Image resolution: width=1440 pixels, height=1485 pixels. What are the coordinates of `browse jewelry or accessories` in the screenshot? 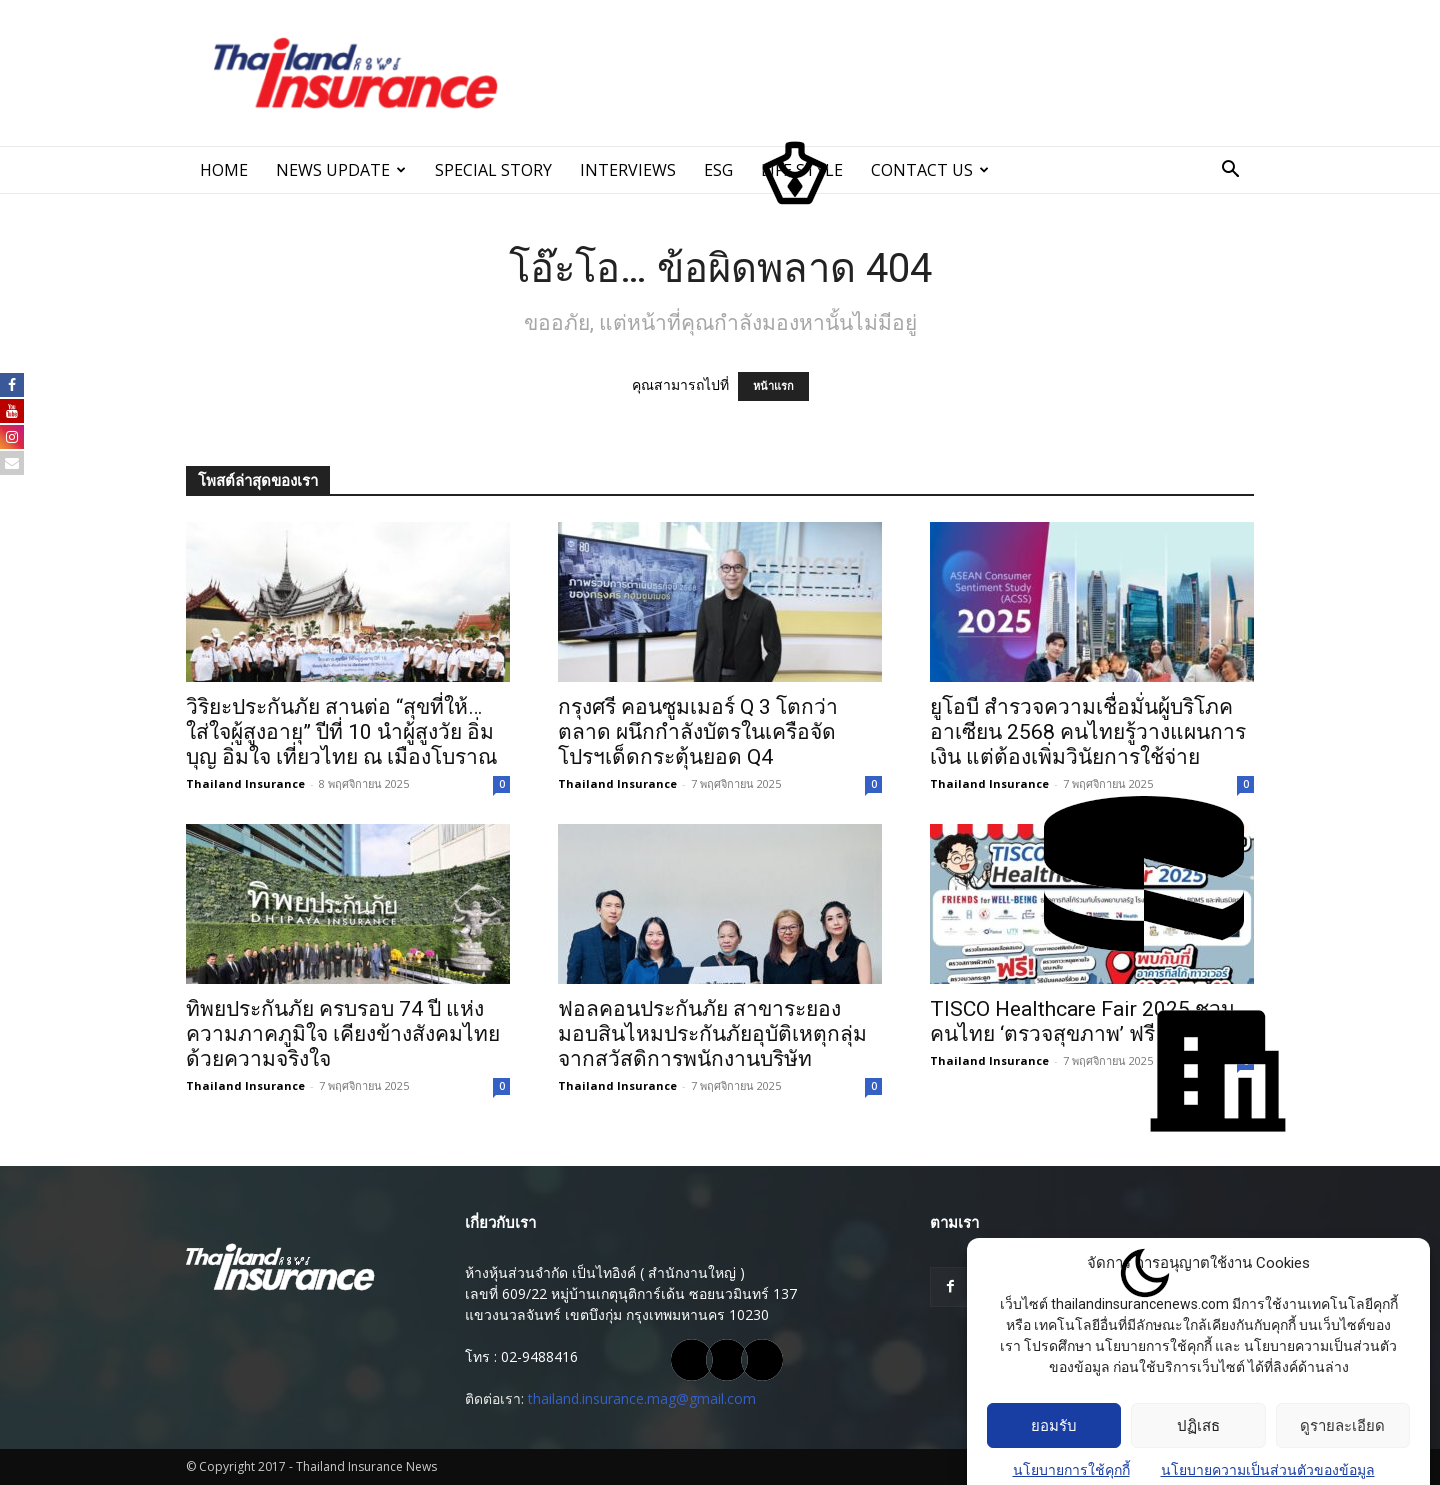 It's located at (795, 175).